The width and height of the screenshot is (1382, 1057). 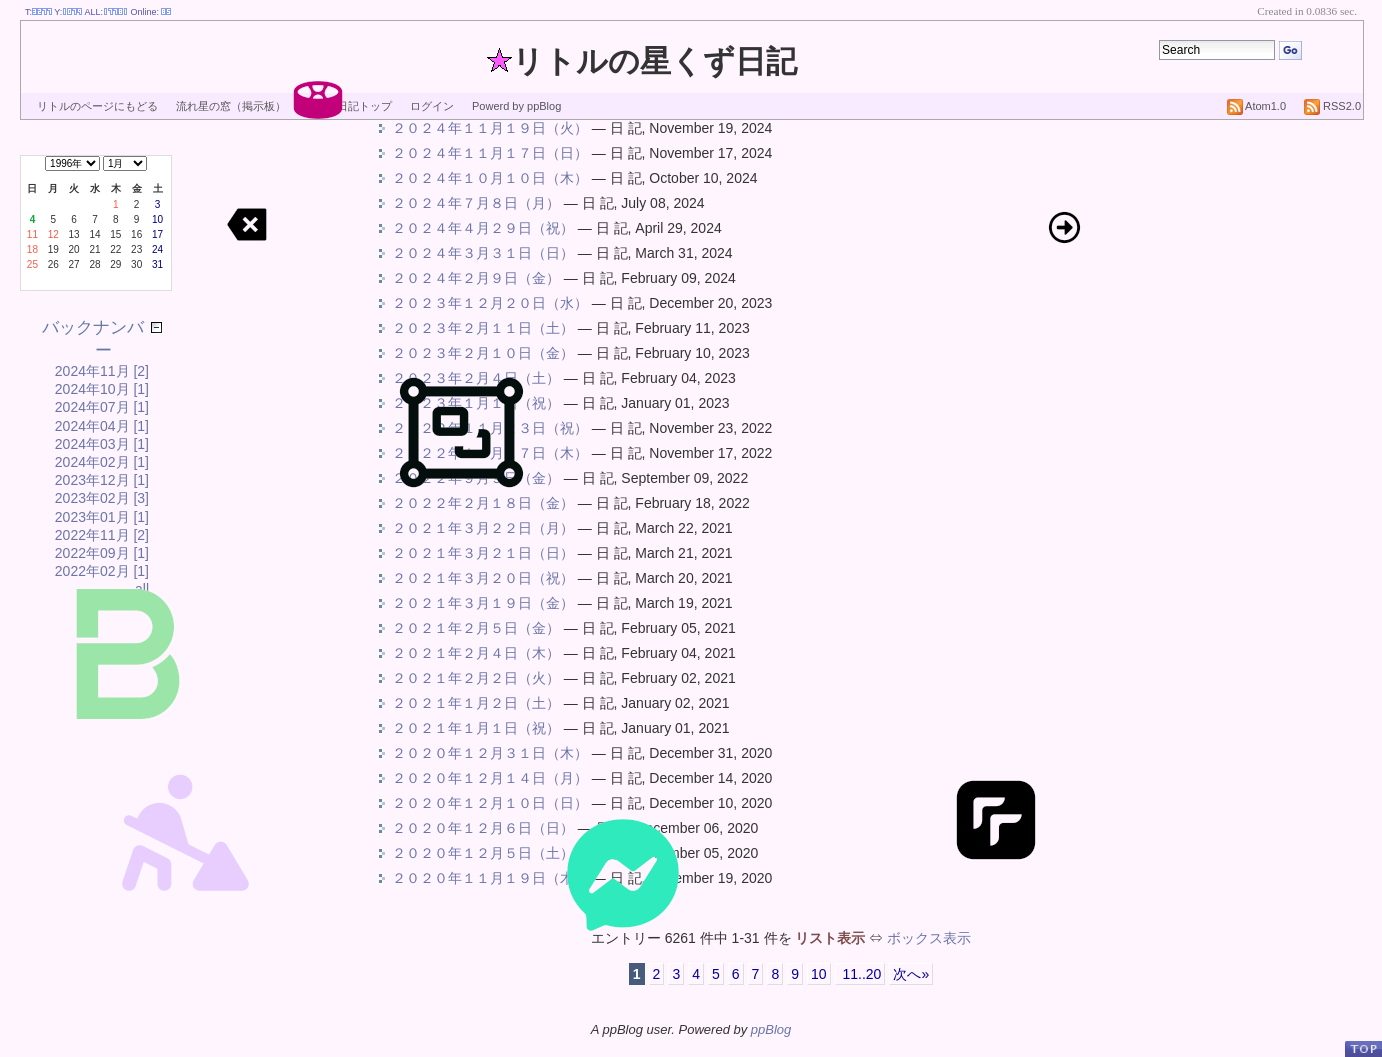 I want to click on delete previous character or backspace, so click(x=248, y=224).